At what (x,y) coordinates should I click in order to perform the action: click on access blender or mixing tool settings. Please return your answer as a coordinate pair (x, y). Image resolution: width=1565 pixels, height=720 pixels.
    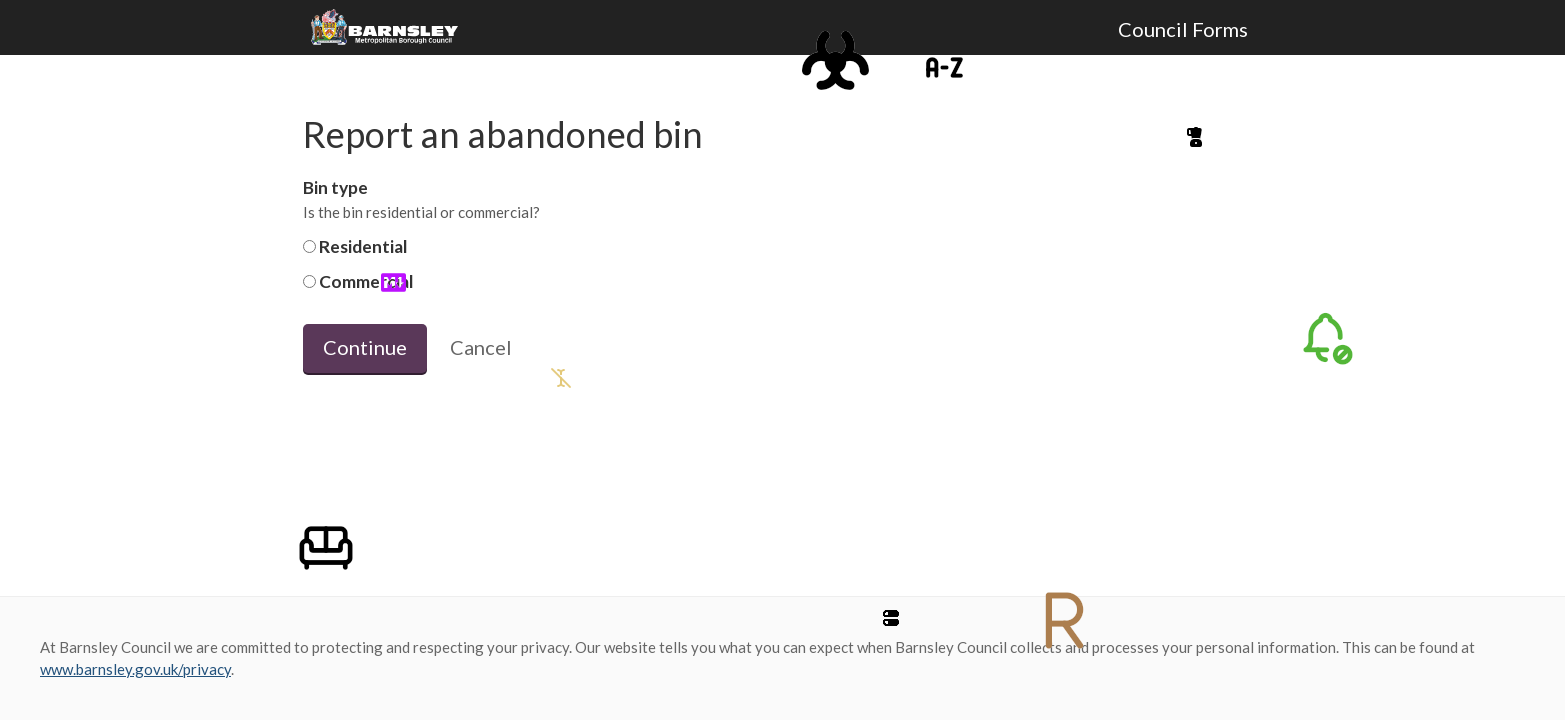
    Looking at the image, I should click on (1195, 137).